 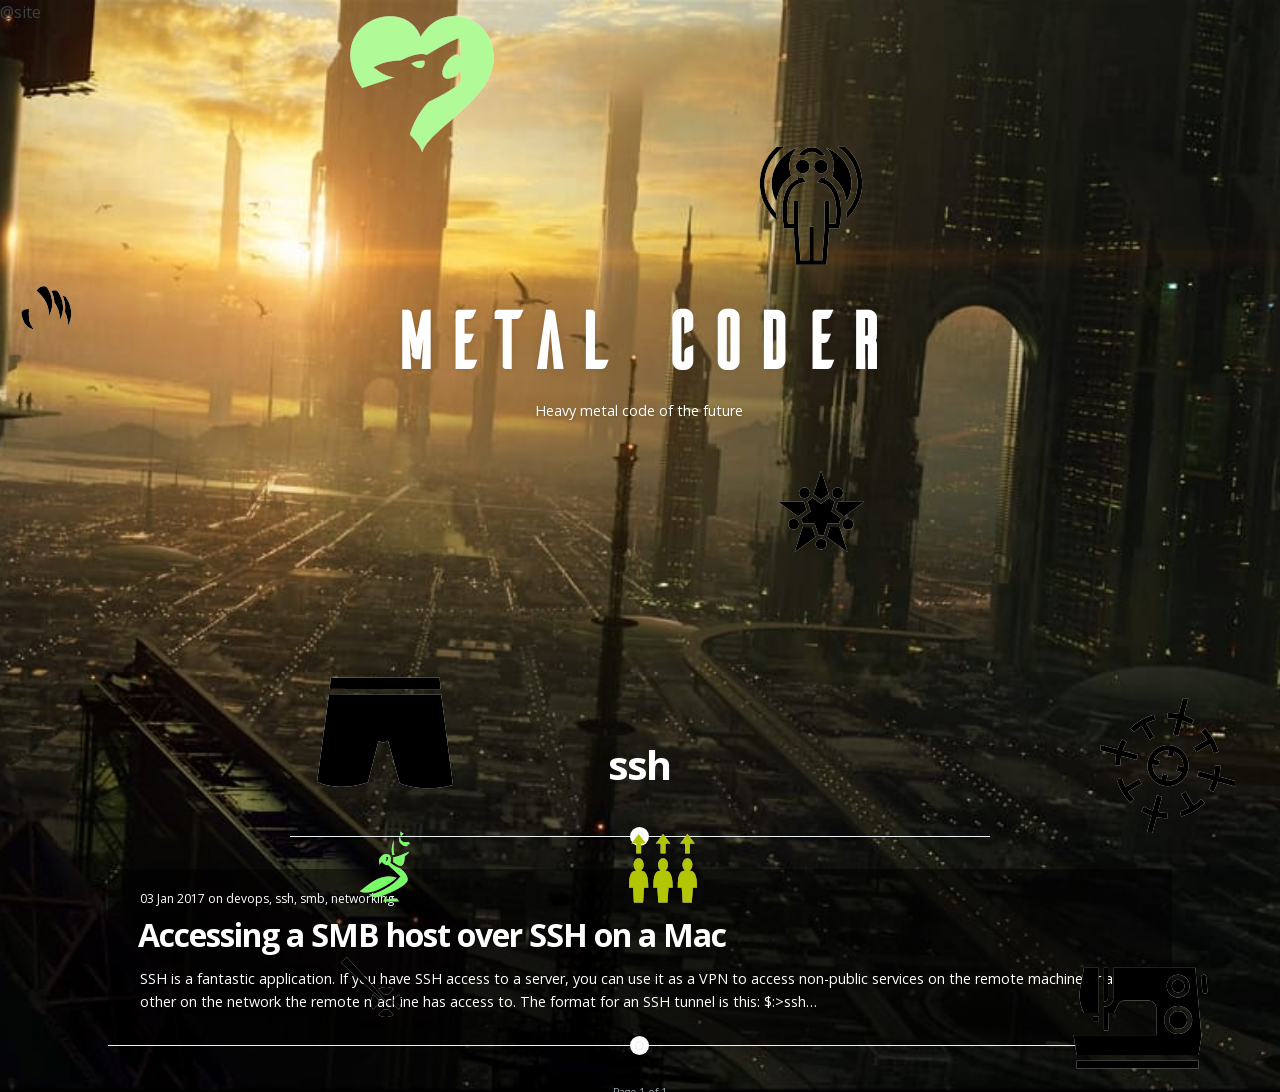 I want to click on support animal welfare or pet rescue organizations, so click(x=421, y=84).